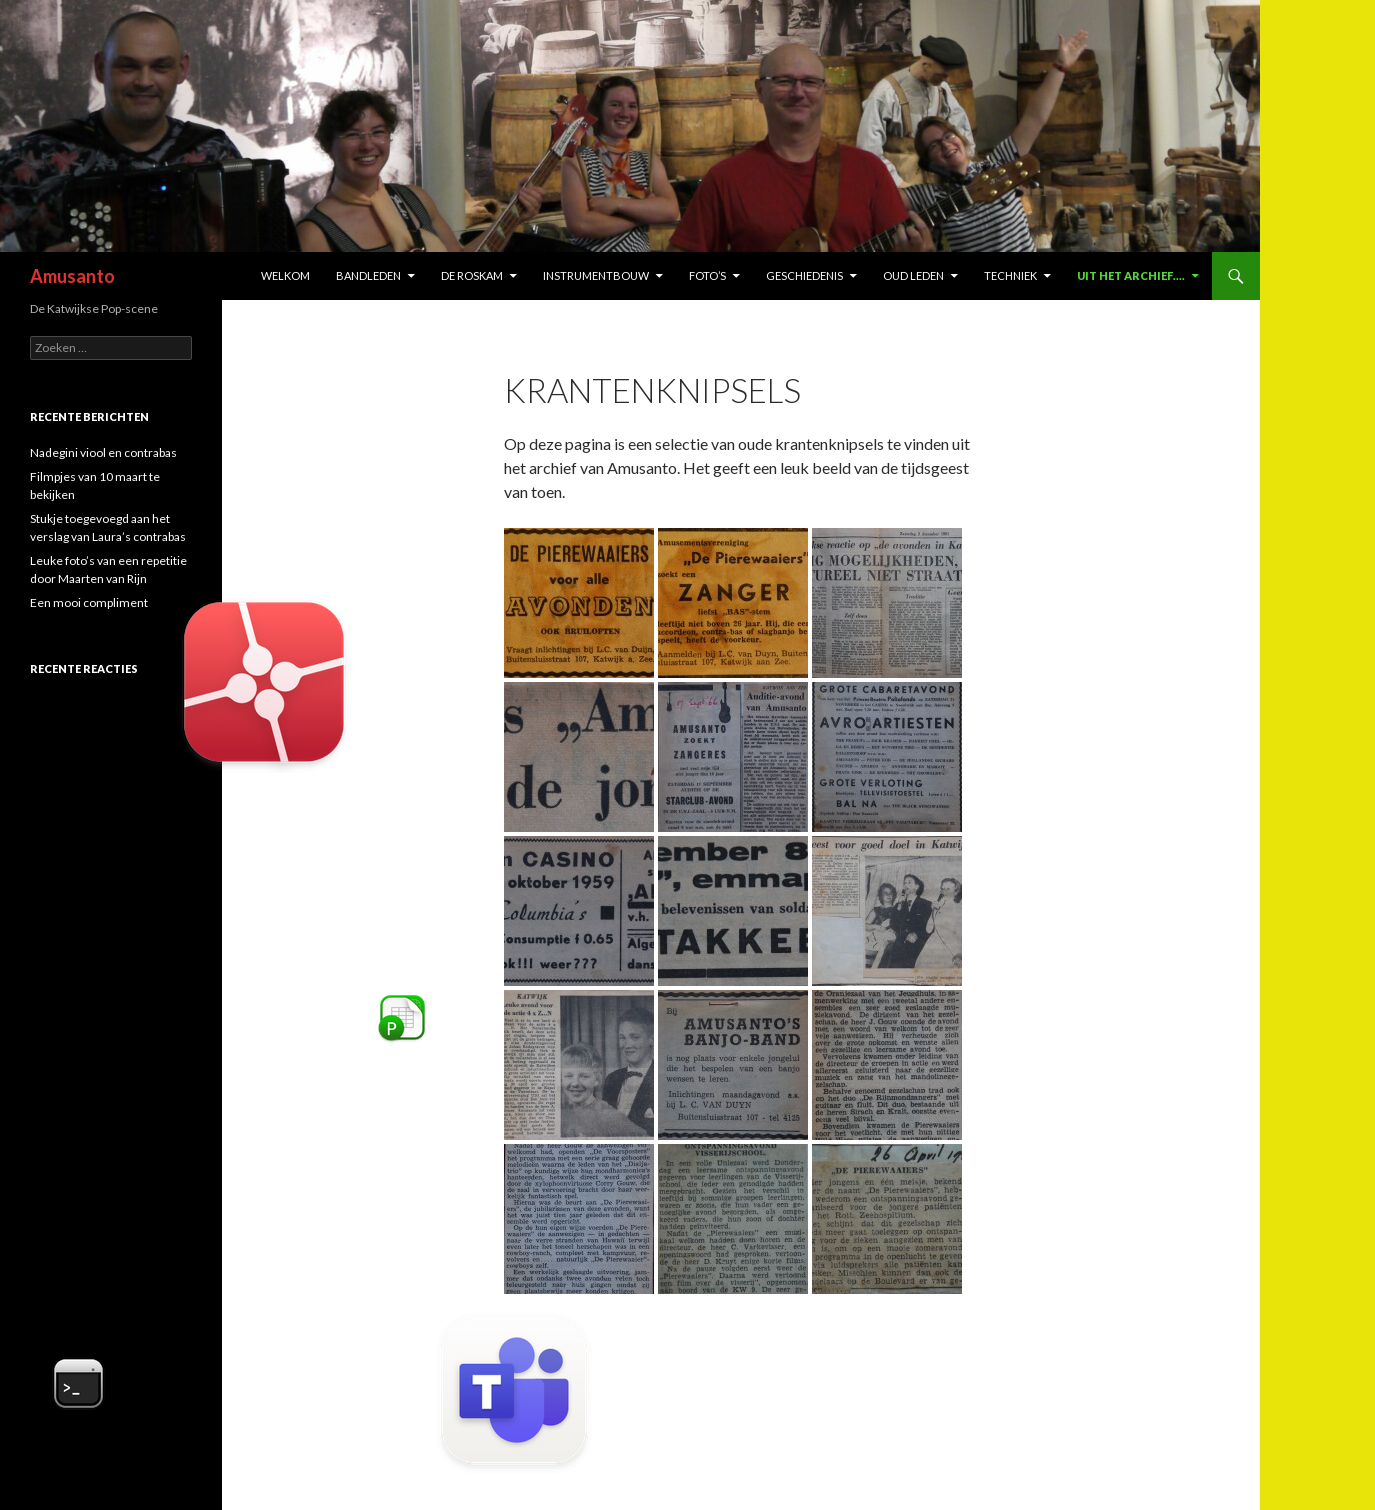 The height and width of the screenshot is (1510, 1375). What do you see at coordinates (402, 1017) in the screenshot?
I see `open FreeOffice PlanMaker spreadsheet application` at bounding box center [402, 1017].